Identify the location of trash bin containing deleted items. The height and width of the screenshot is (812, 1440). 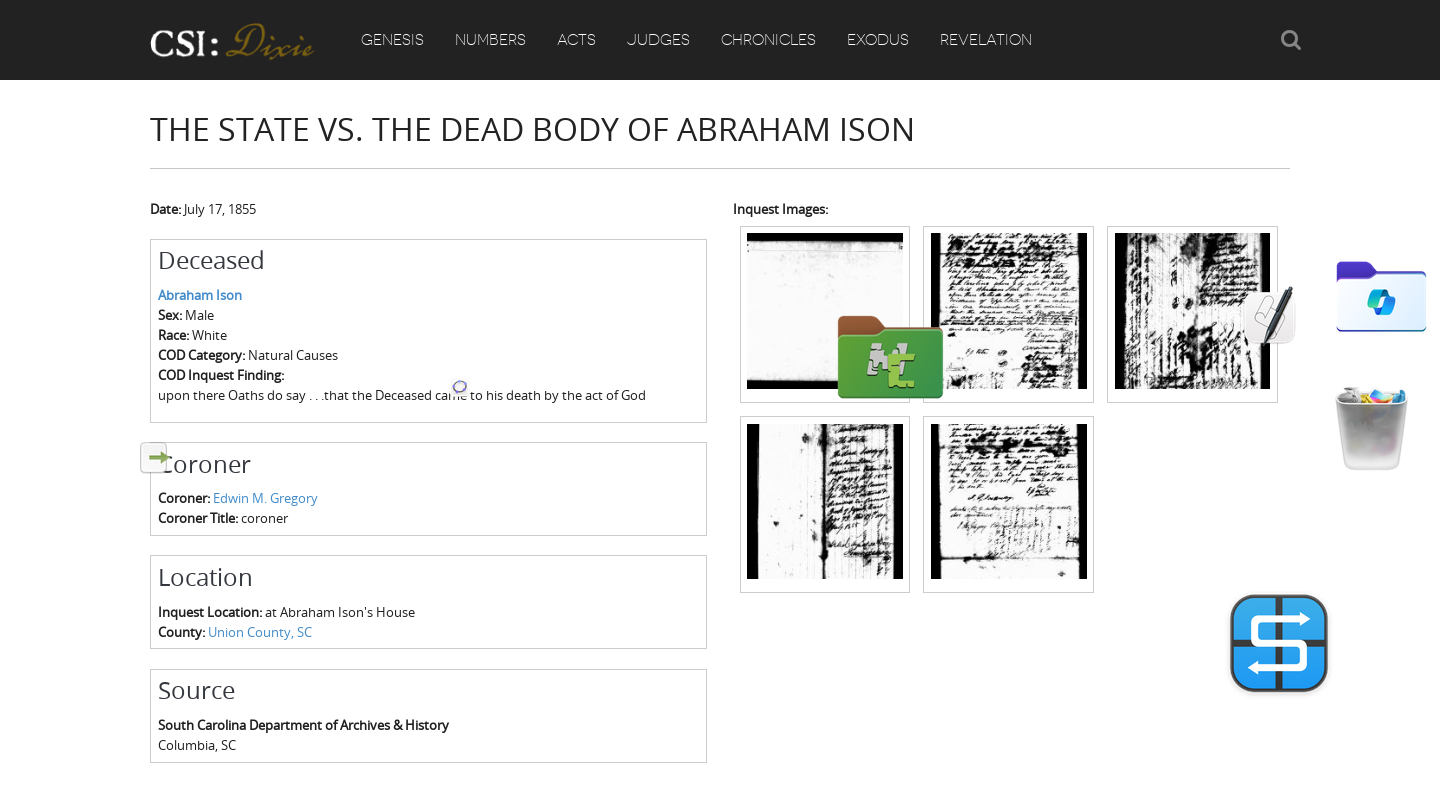
(1371, 429).